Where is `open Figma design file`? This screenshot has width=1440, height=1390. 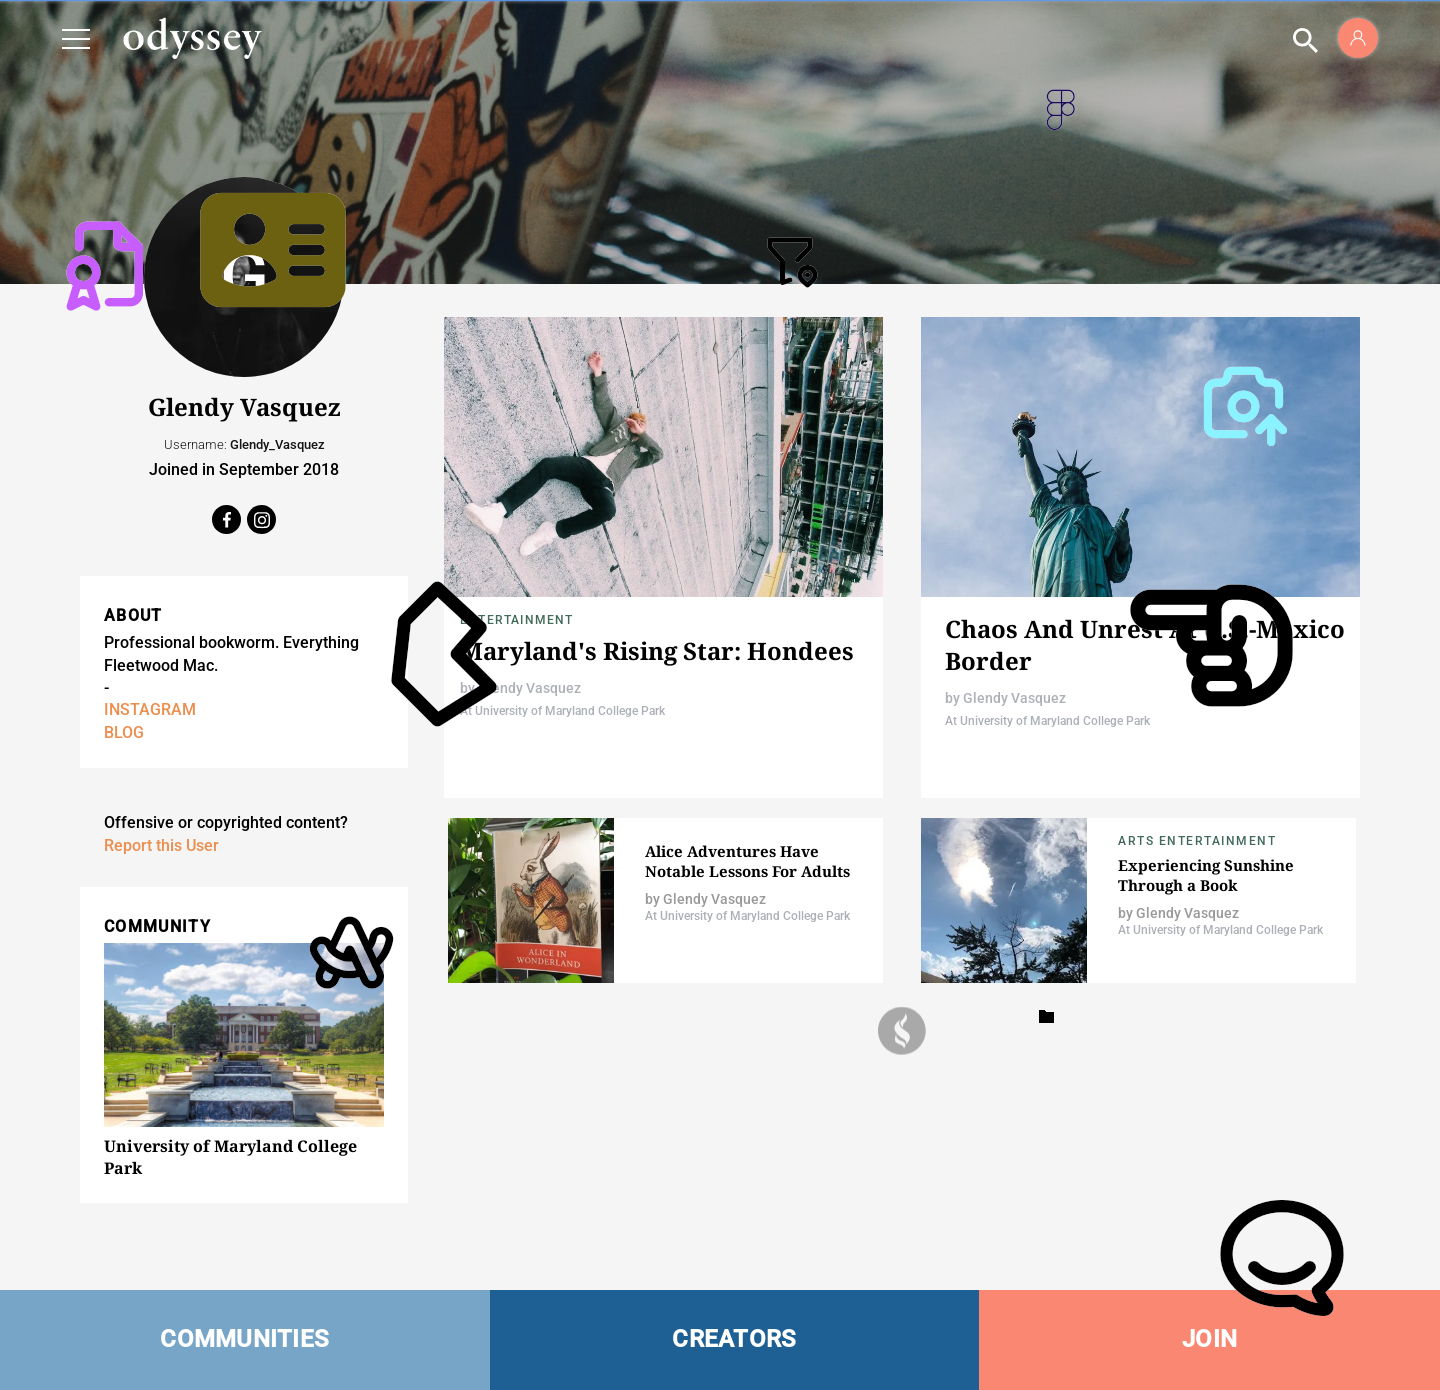
open Figma design file is located at coordinates (1060, 109).